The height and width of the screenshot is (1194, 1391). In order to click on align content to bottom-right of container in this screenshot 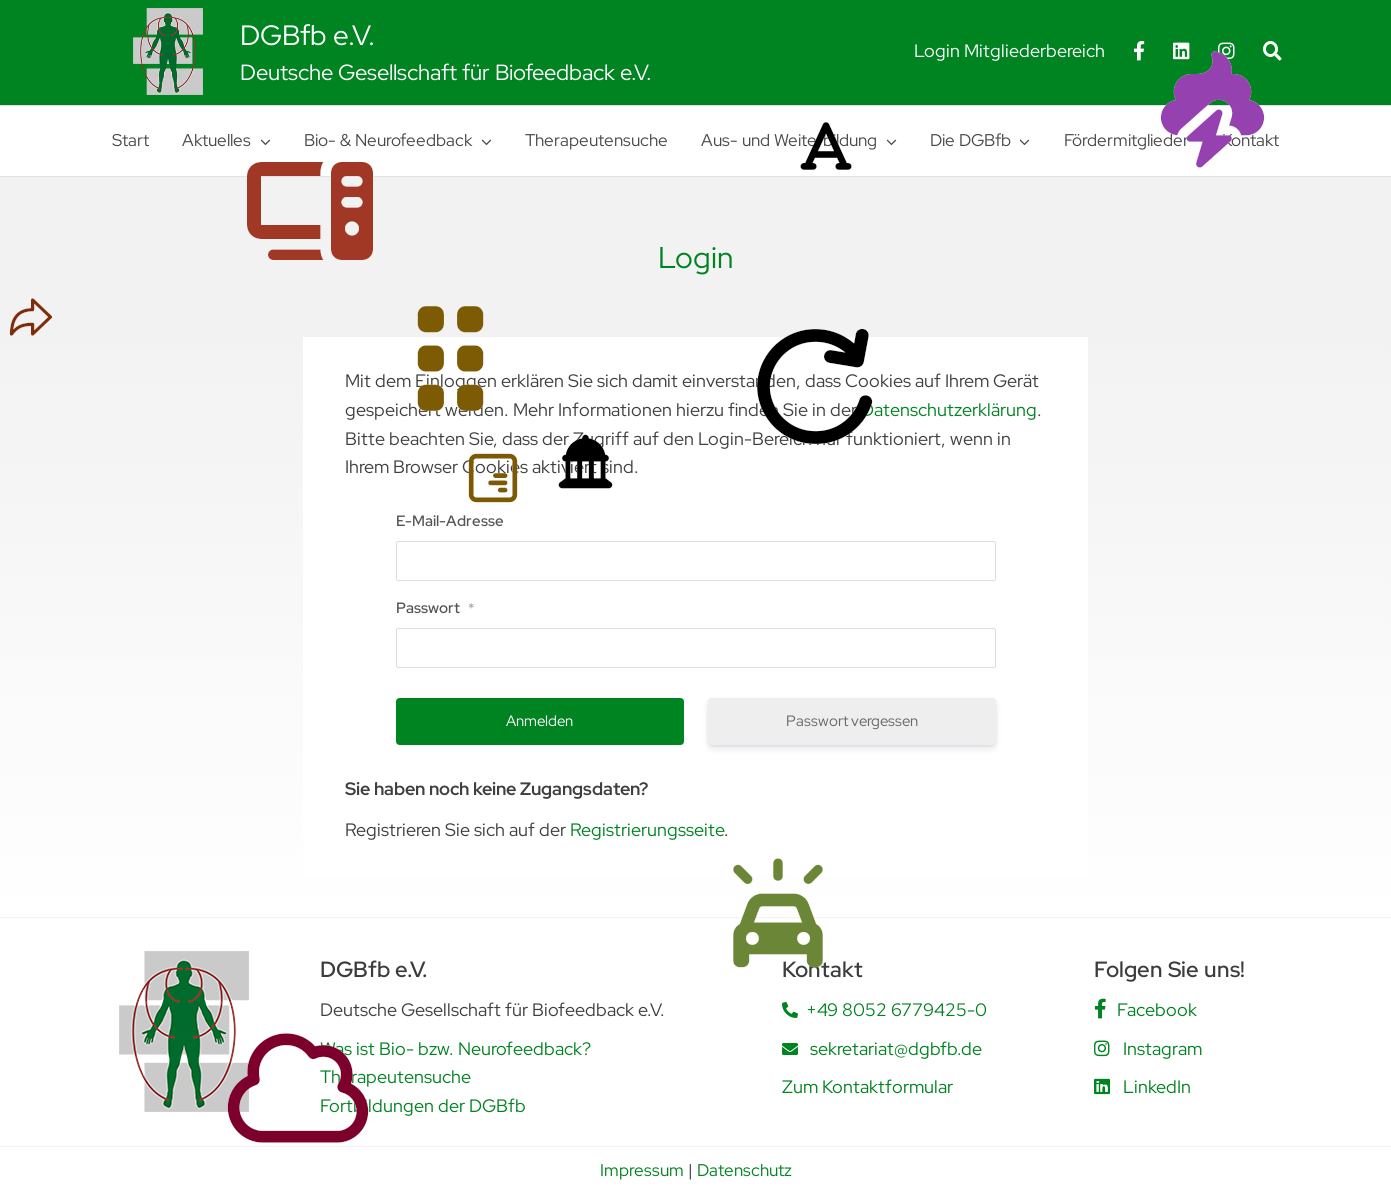, I will do `click(493, 478)`.